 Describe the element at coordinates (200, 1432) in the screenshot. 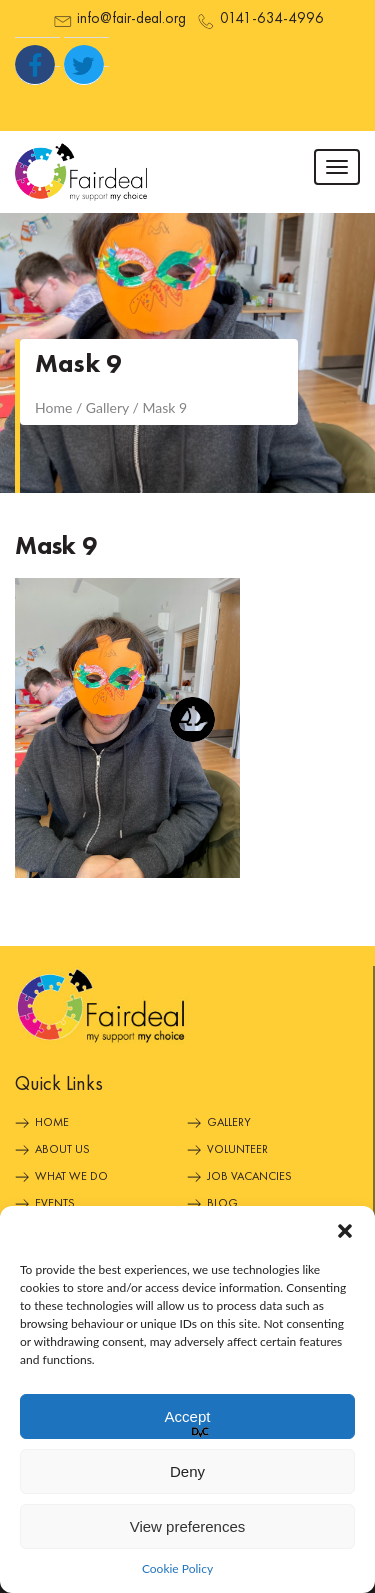

I see `DVC (Data Version Control) logo` at that location.